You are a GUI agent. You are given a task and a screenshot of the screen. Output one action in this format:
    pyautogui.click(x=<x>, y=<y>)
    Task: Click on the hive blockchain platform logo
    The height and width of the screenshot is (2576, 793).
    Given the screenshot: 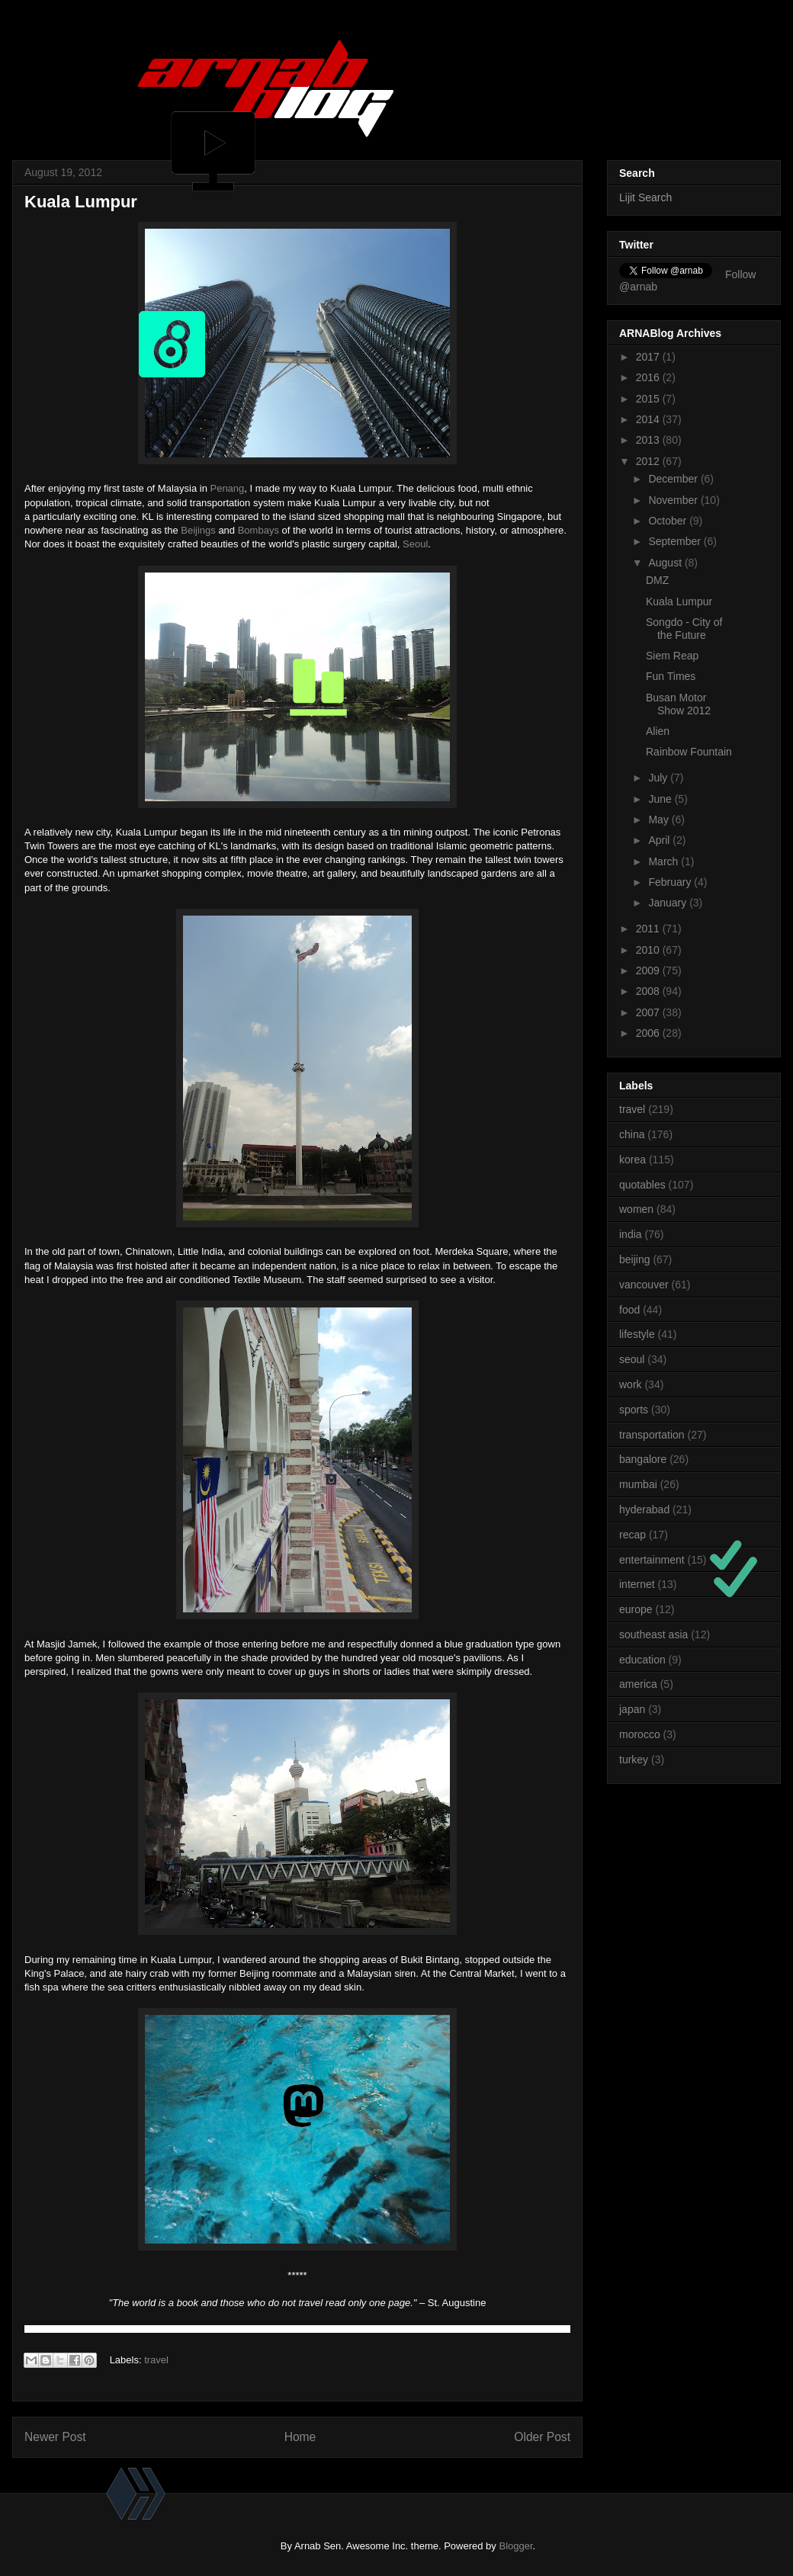 What is the action you would take?
    pyautogui.click(x=136, y=2494)
    